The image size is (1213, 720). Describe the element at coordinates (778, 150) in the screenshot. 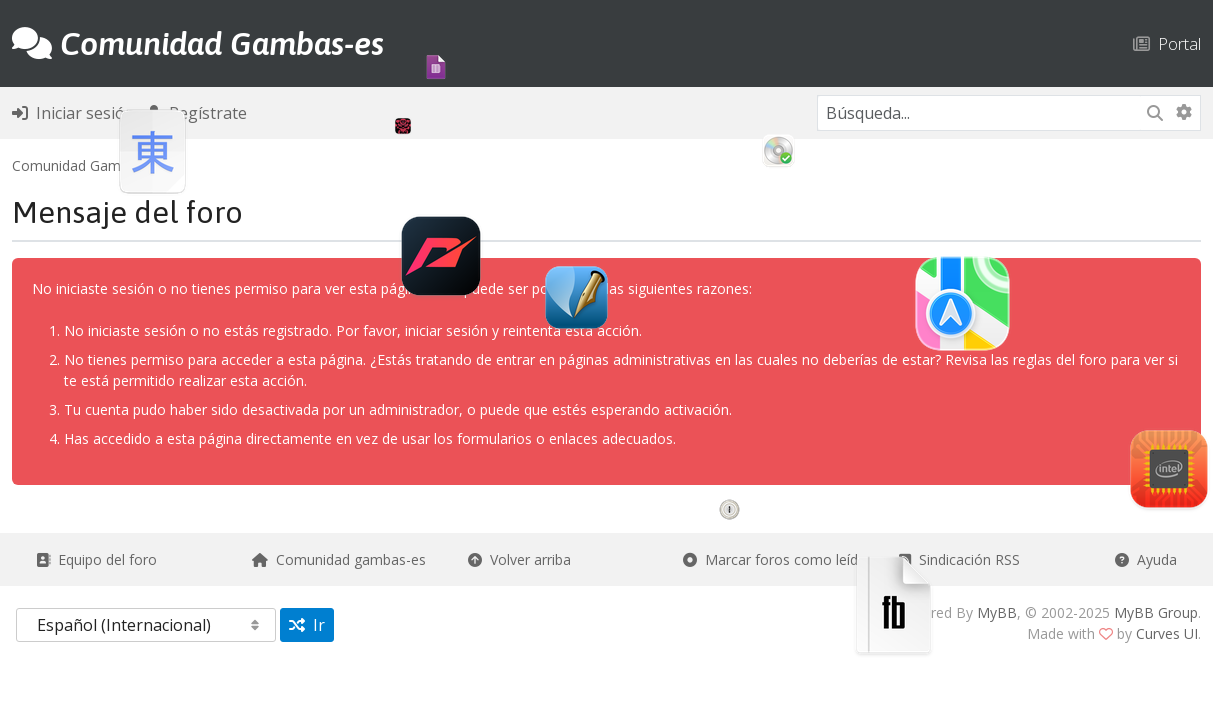

I see `optical drive verified and ready` at that location.